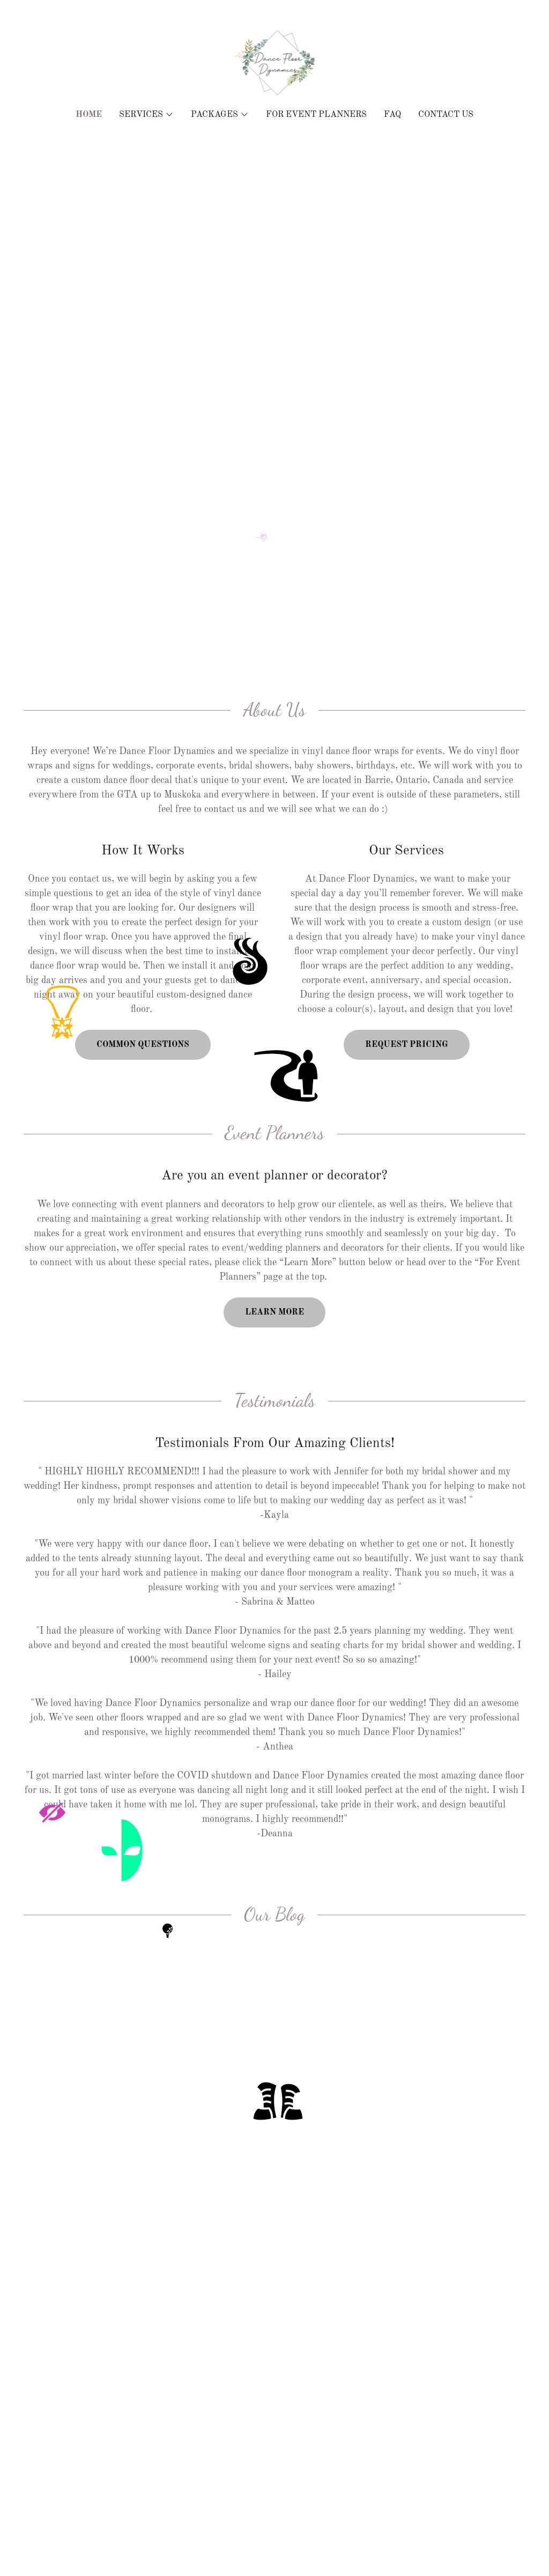  Describe the element at coordinates (286, 1072) in the screenshot. I see `start your journey or adventure` at that location.